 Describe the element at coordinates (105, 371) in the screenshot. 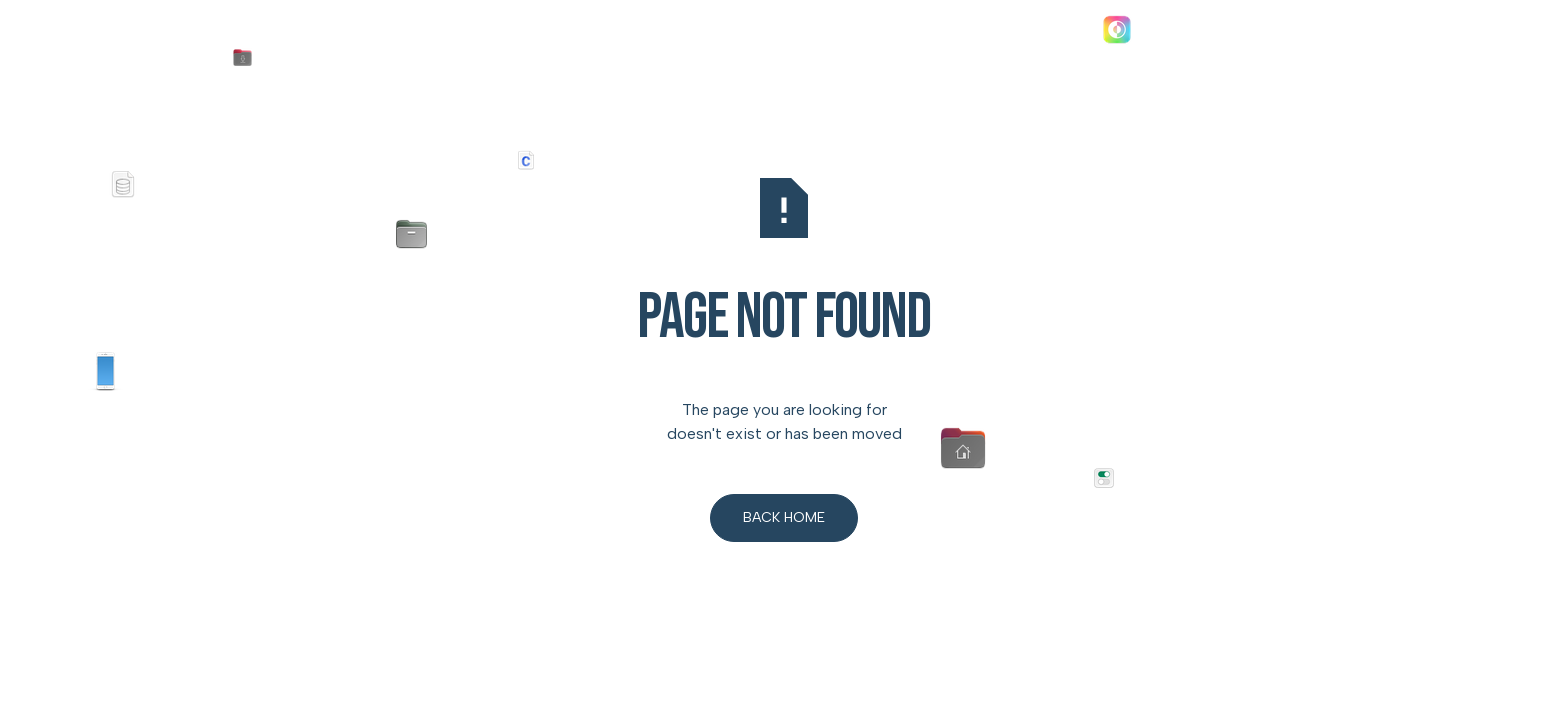

I see `connect or sync with iPhone device` at that location.